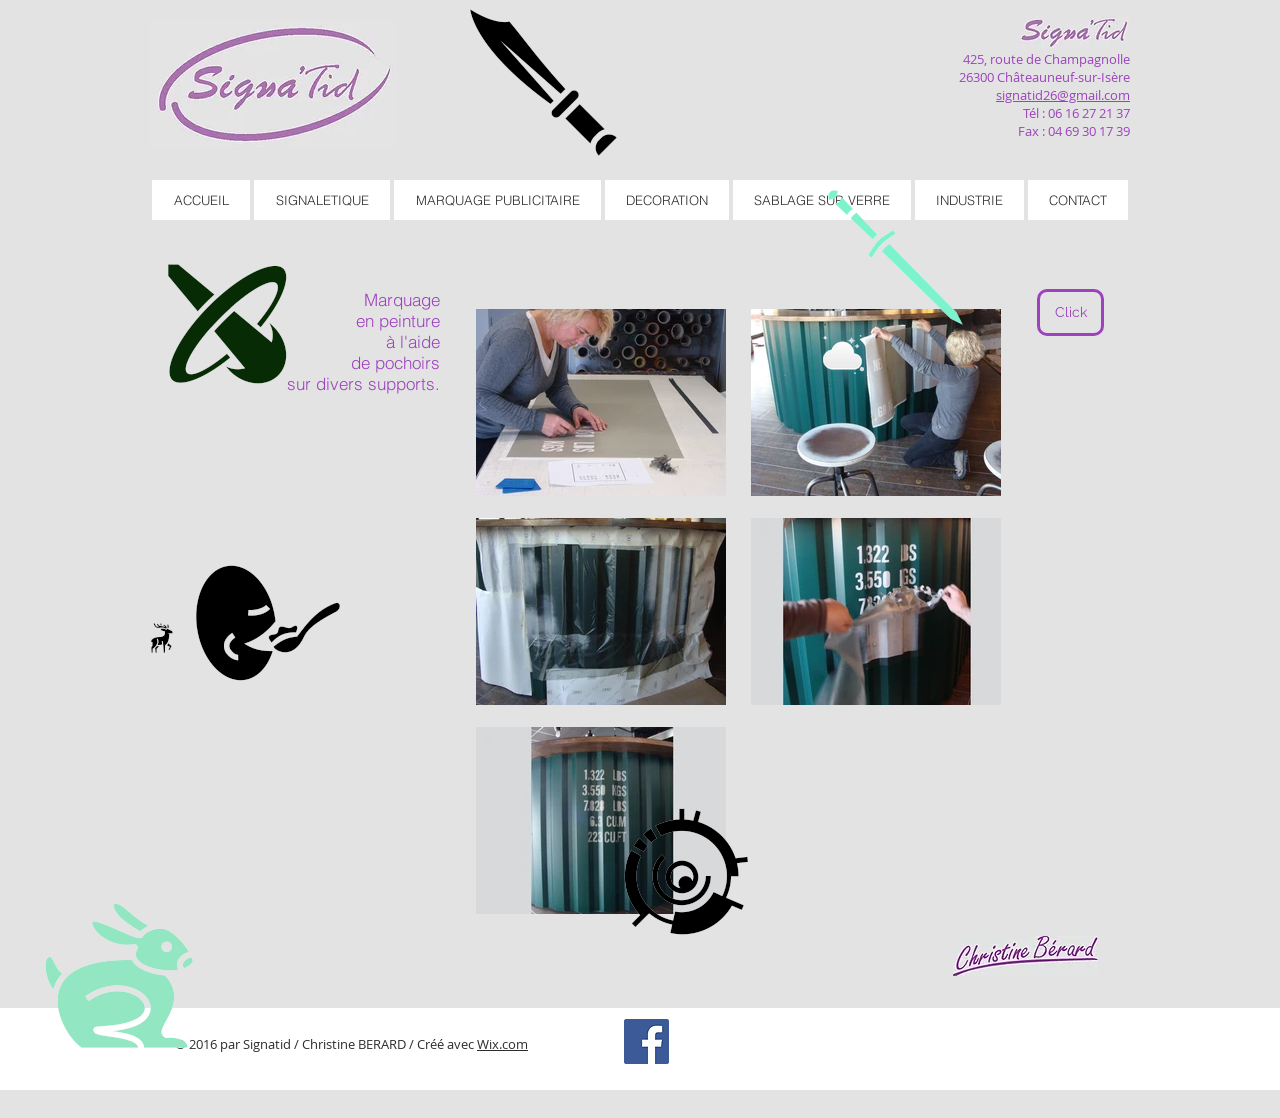 This screenshot has width=1280, height=1118. What do you see at coordinates (162, 638) in the screenshot?
I see `wildlife or nature category indicator` at bounding box center [162, 638].